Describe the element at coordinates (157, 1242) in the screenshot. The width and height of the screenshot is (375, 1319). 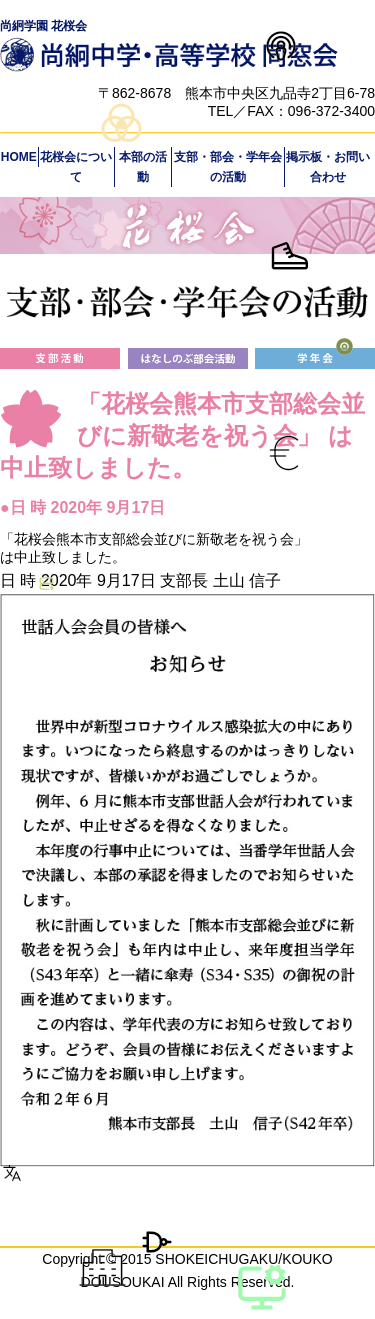
I see `represents a NAND logic gate in circuit design` at that location.